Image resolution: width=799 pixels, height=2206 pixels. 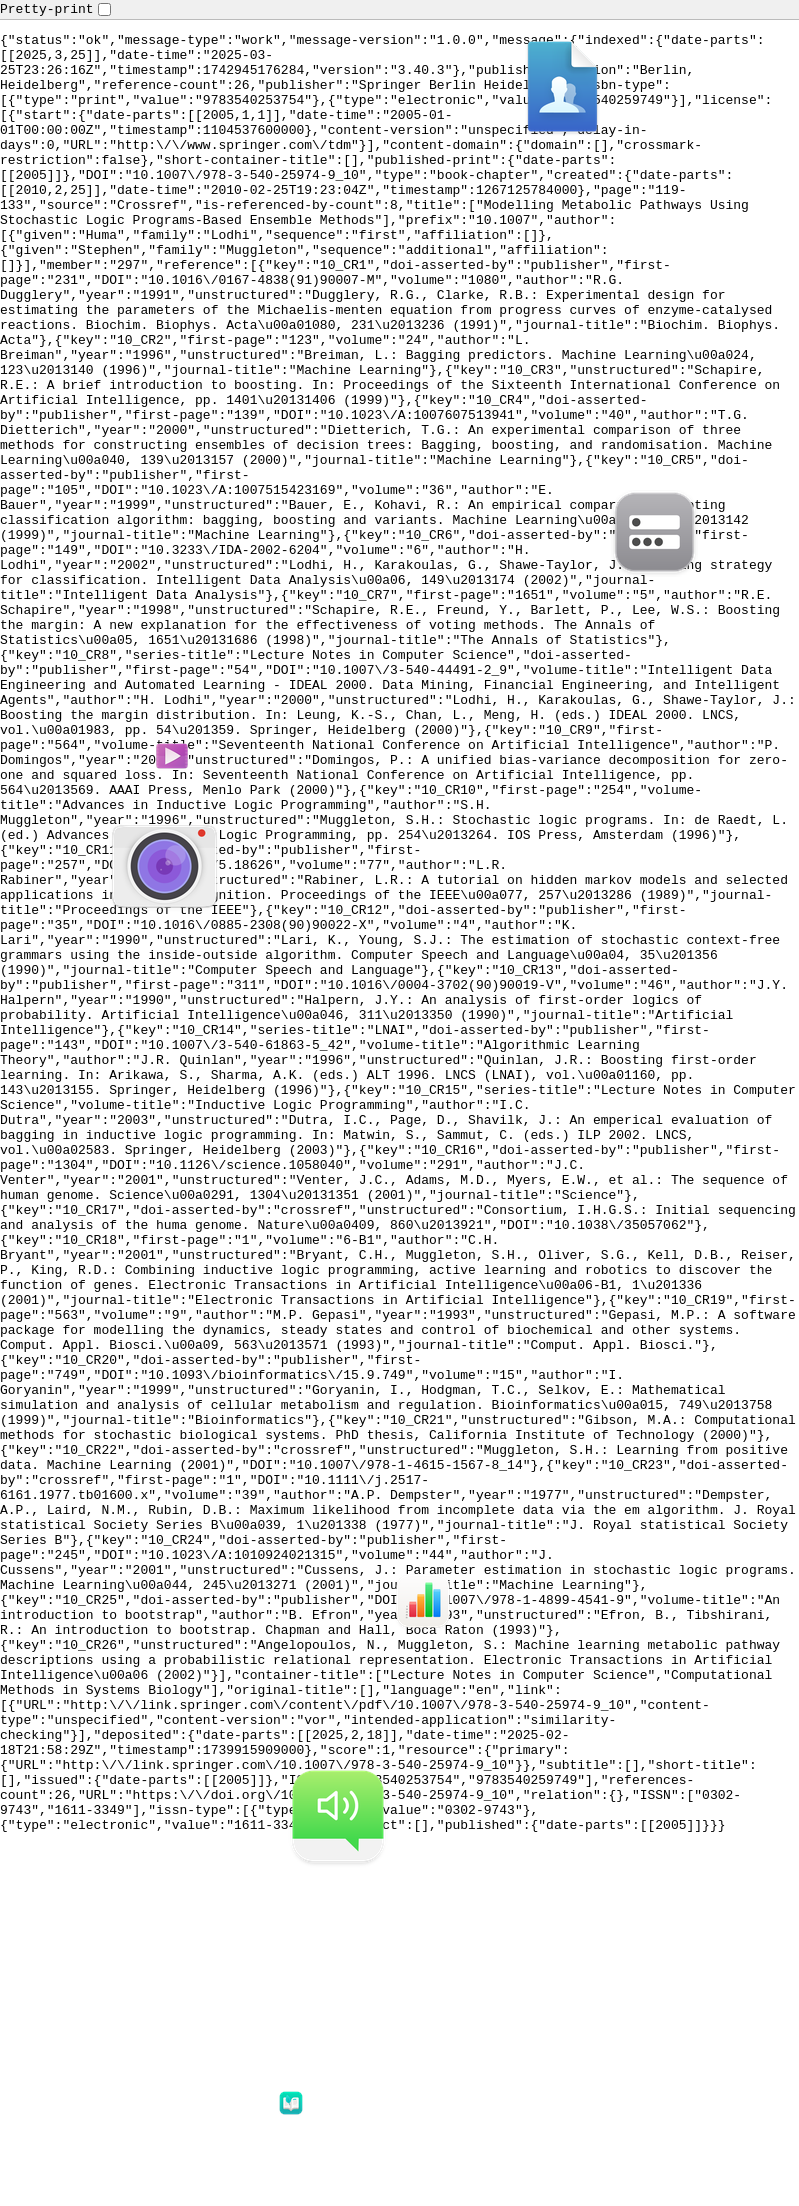 What do you see at coordinates (164, 866) in the screenshot?
I see `open webcamoid camera application` at bounding box center [164, 866].